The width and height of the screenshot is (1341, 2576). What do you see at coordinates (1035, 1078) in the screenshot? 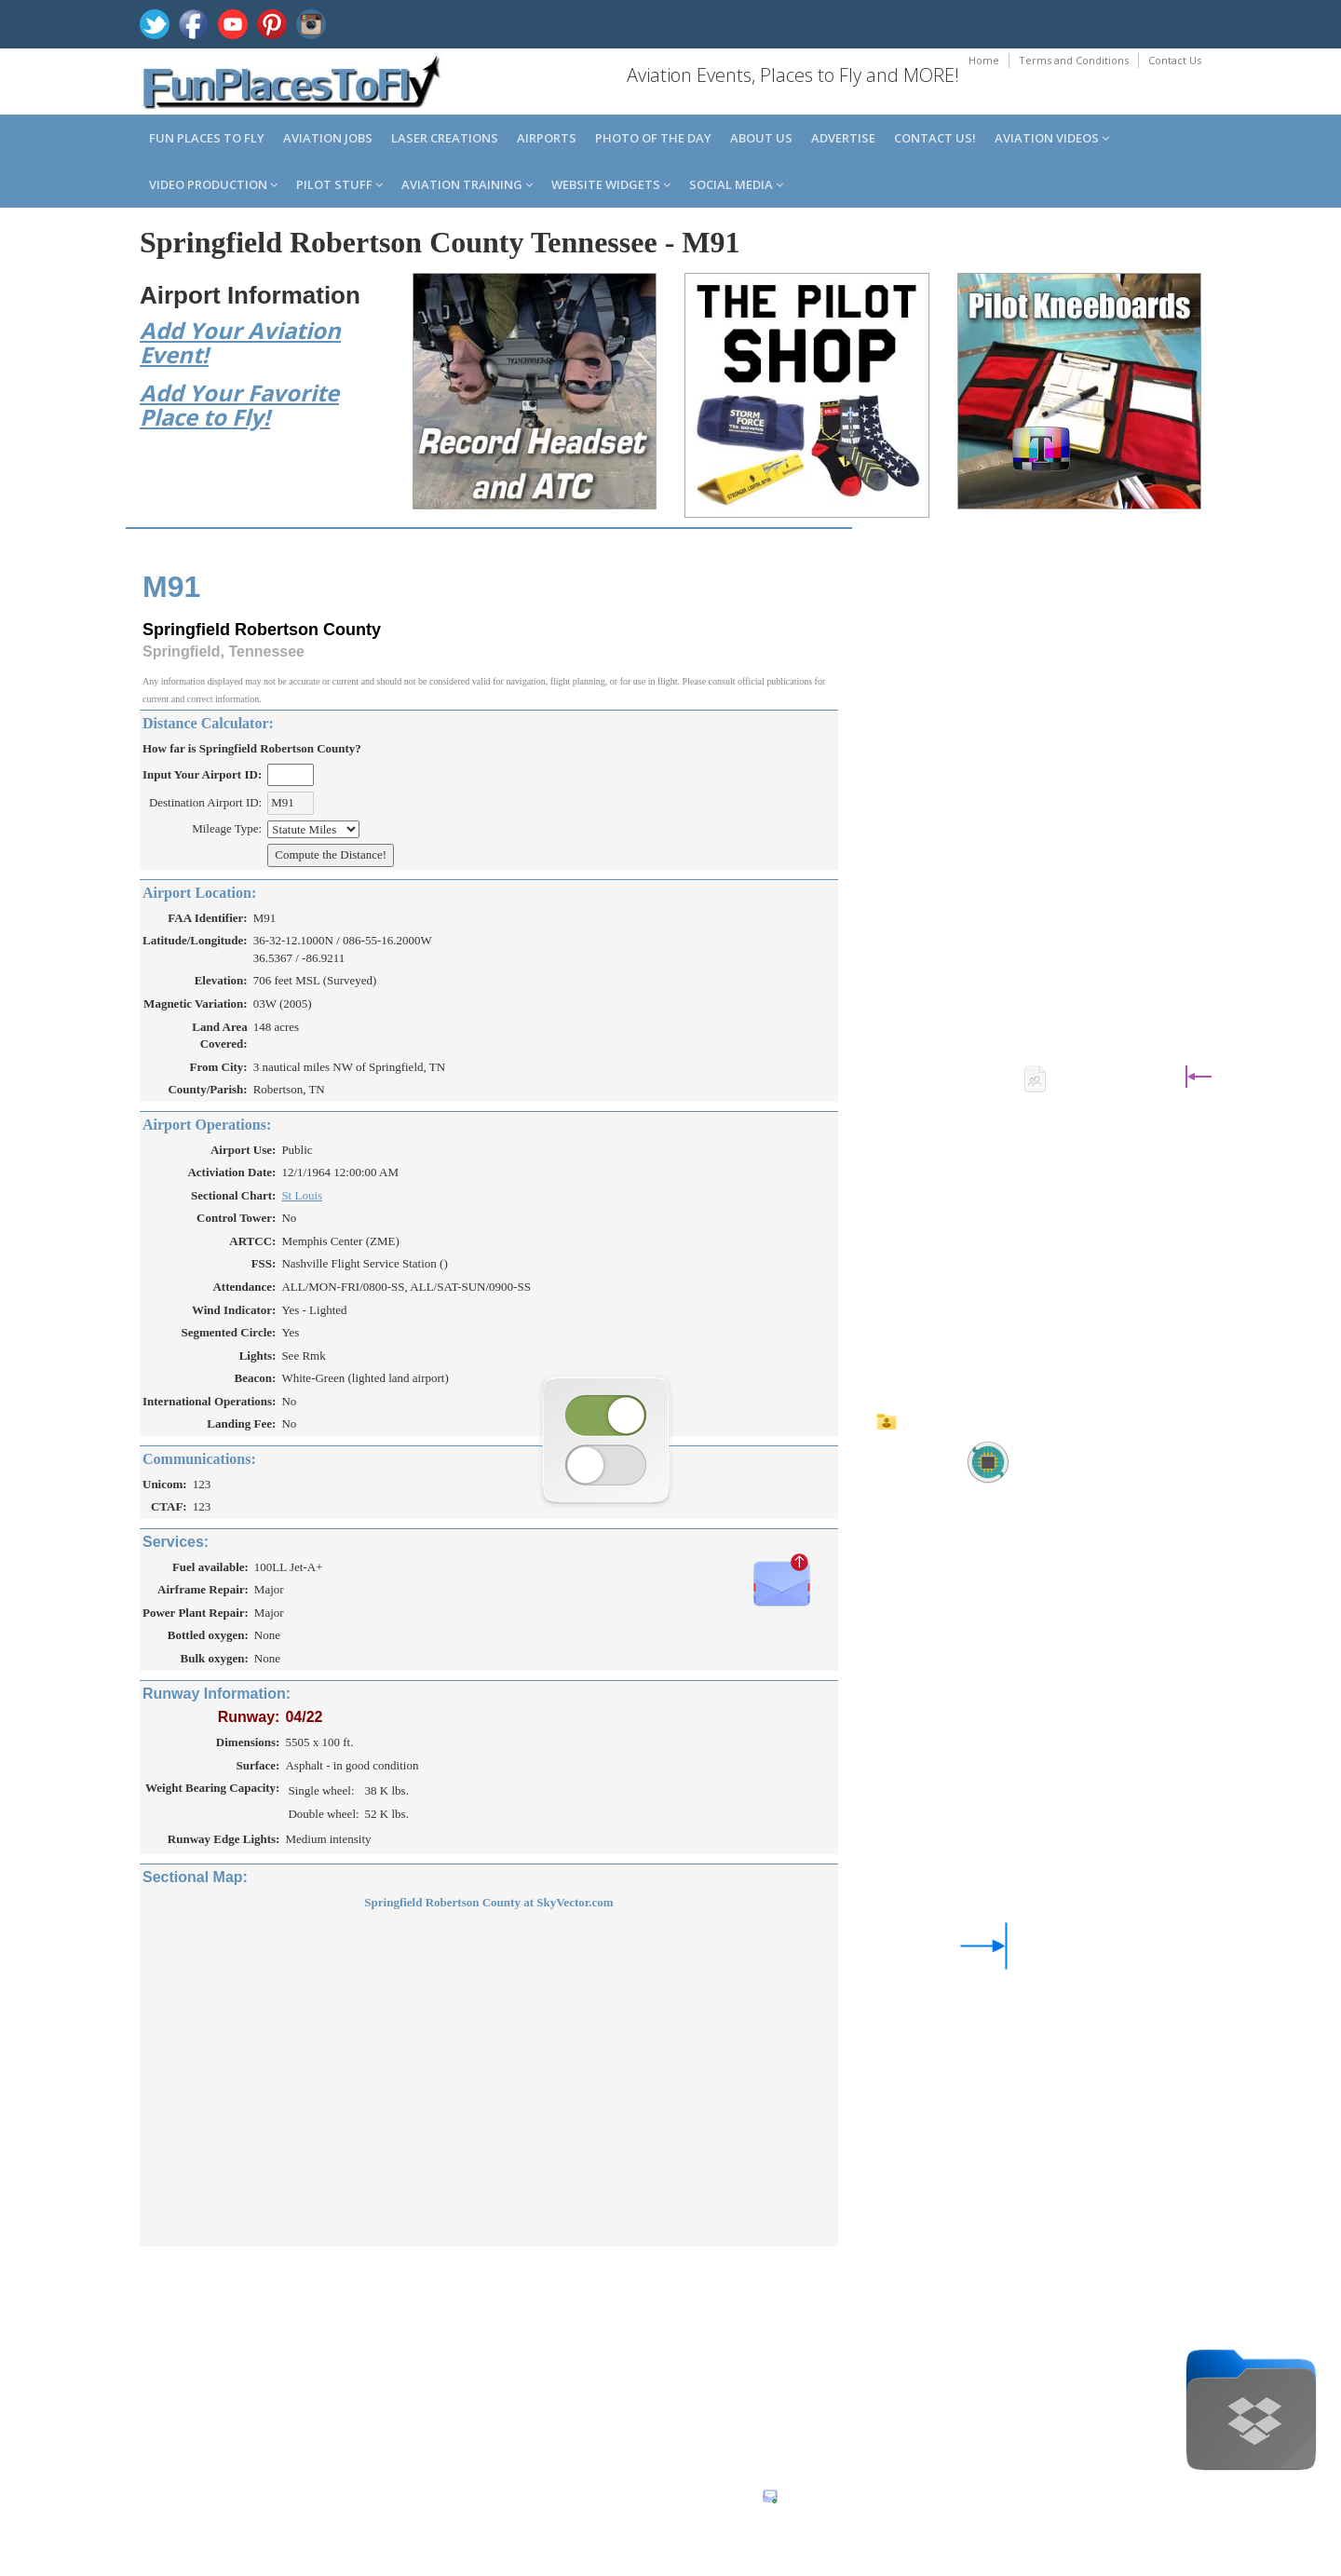
I see `credits or attribution file` at bounding box center [1035, 1078].